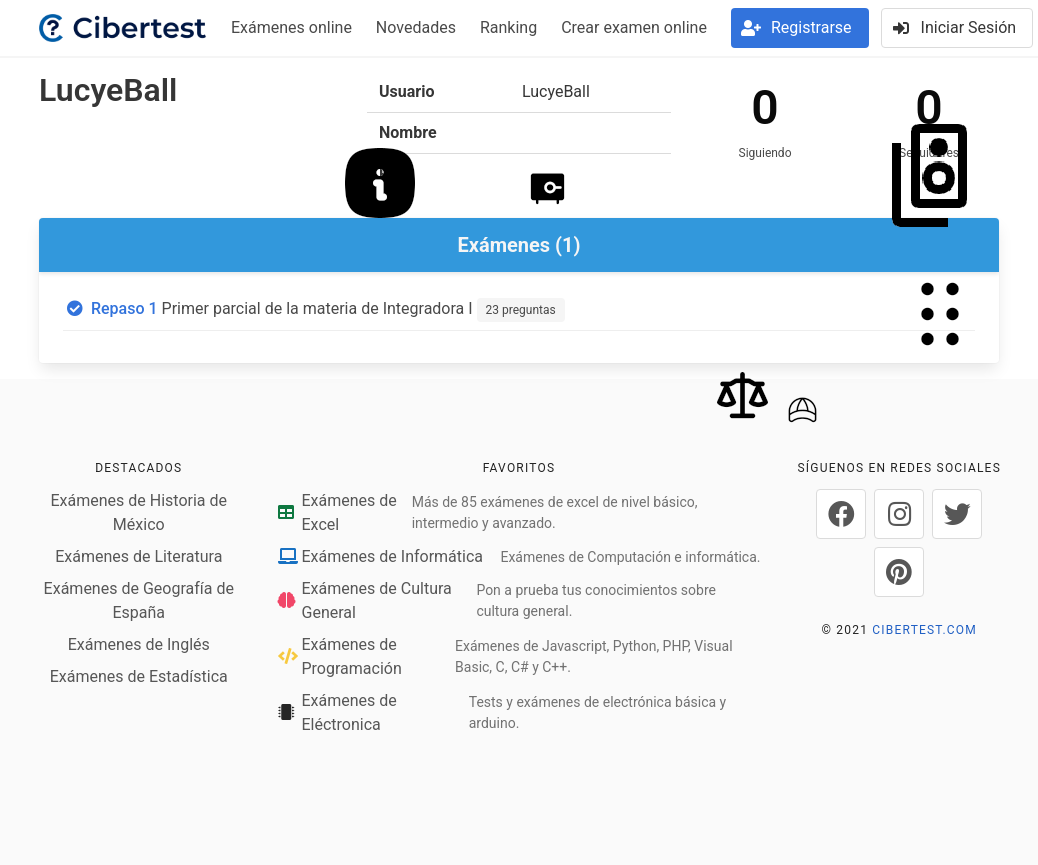 Image resolution: width=1038 pixels, height=865 pixels. I want to click on access speaker group settings, so click(929, 175).